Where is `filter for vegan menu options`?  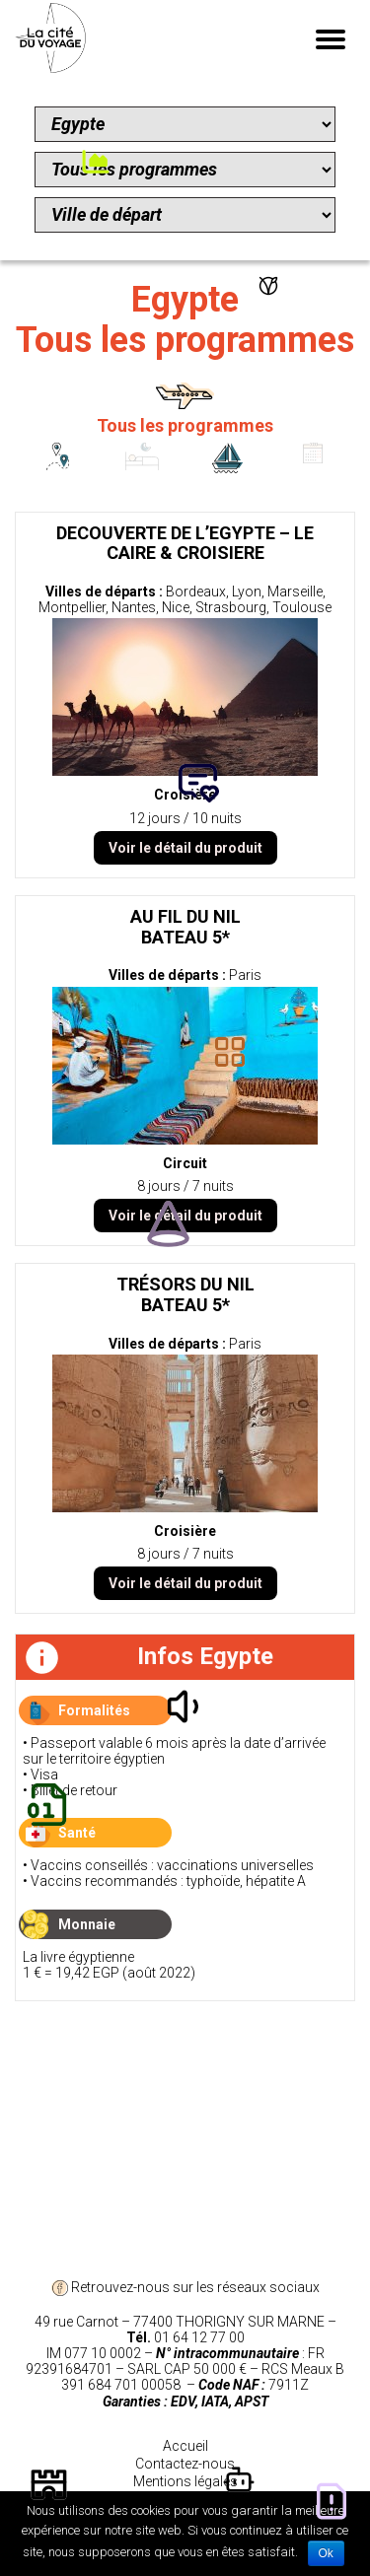
filter for vegan menu options is located at coordinates (268, 286).